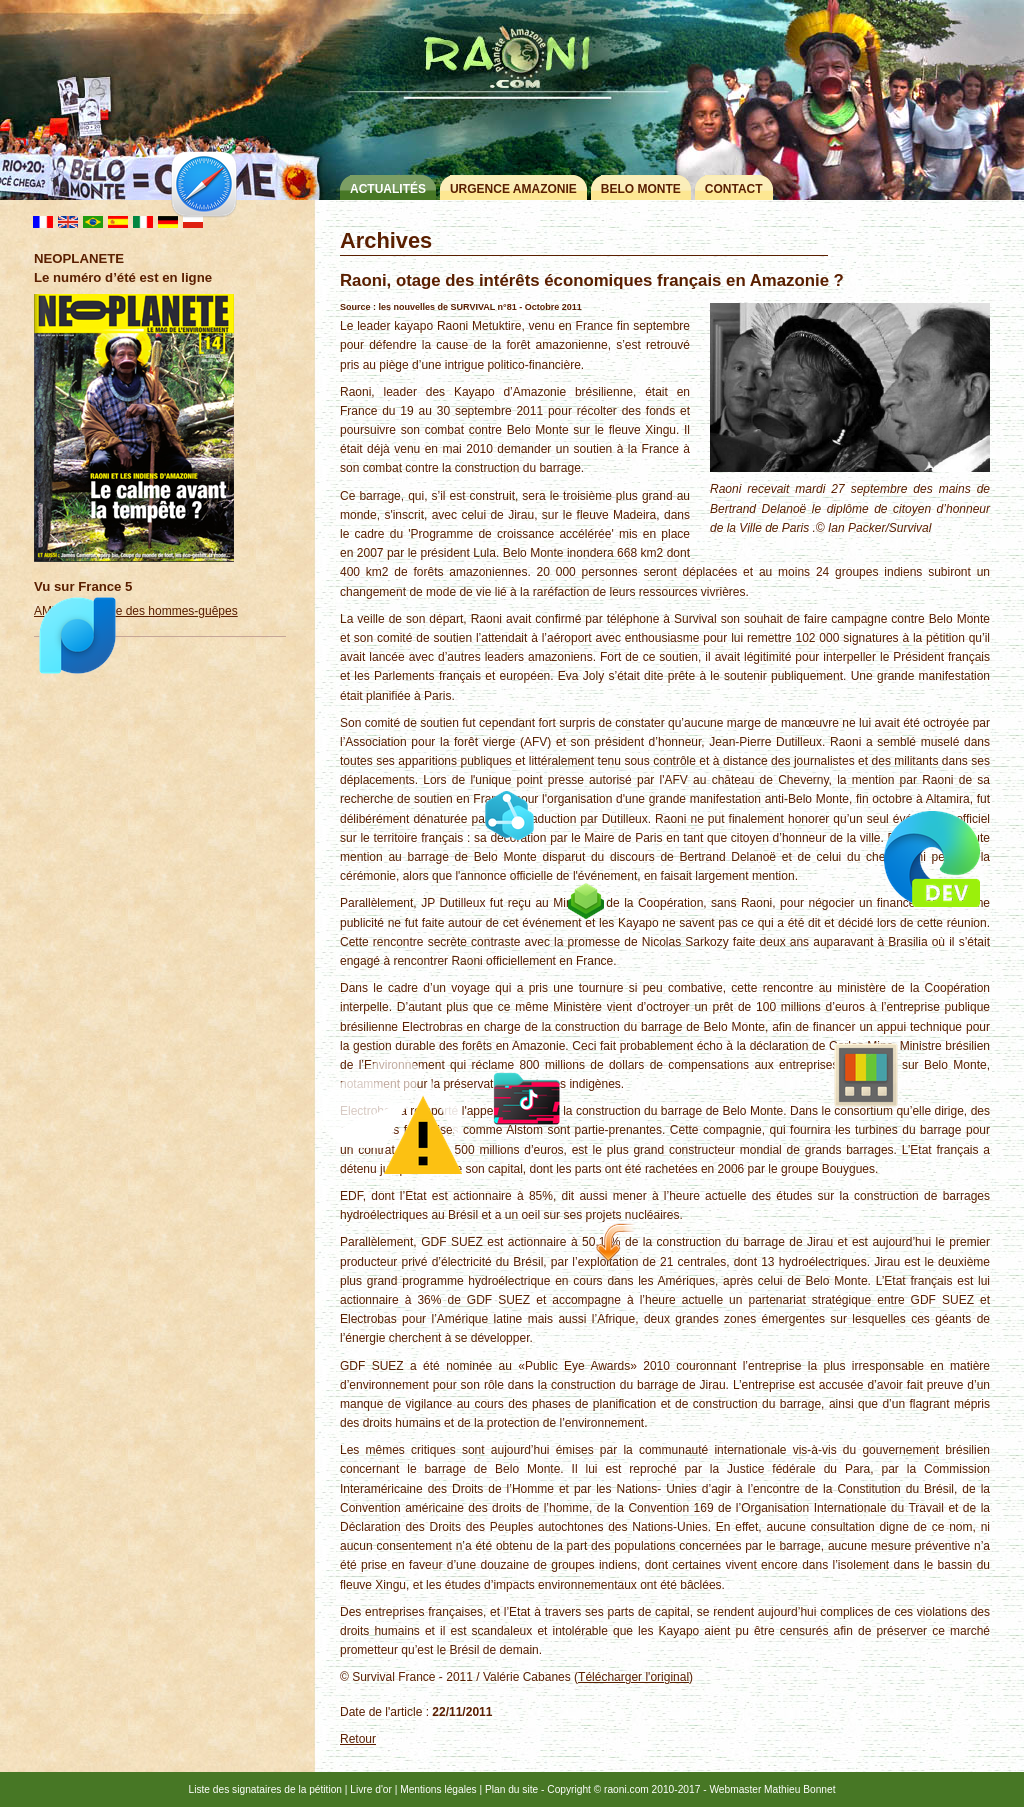 This screenshot has width=1024, height=1807. Describe the element at coordinates (77, 635) in the screenshot. I see `open the TalentOnboard application` at that location.